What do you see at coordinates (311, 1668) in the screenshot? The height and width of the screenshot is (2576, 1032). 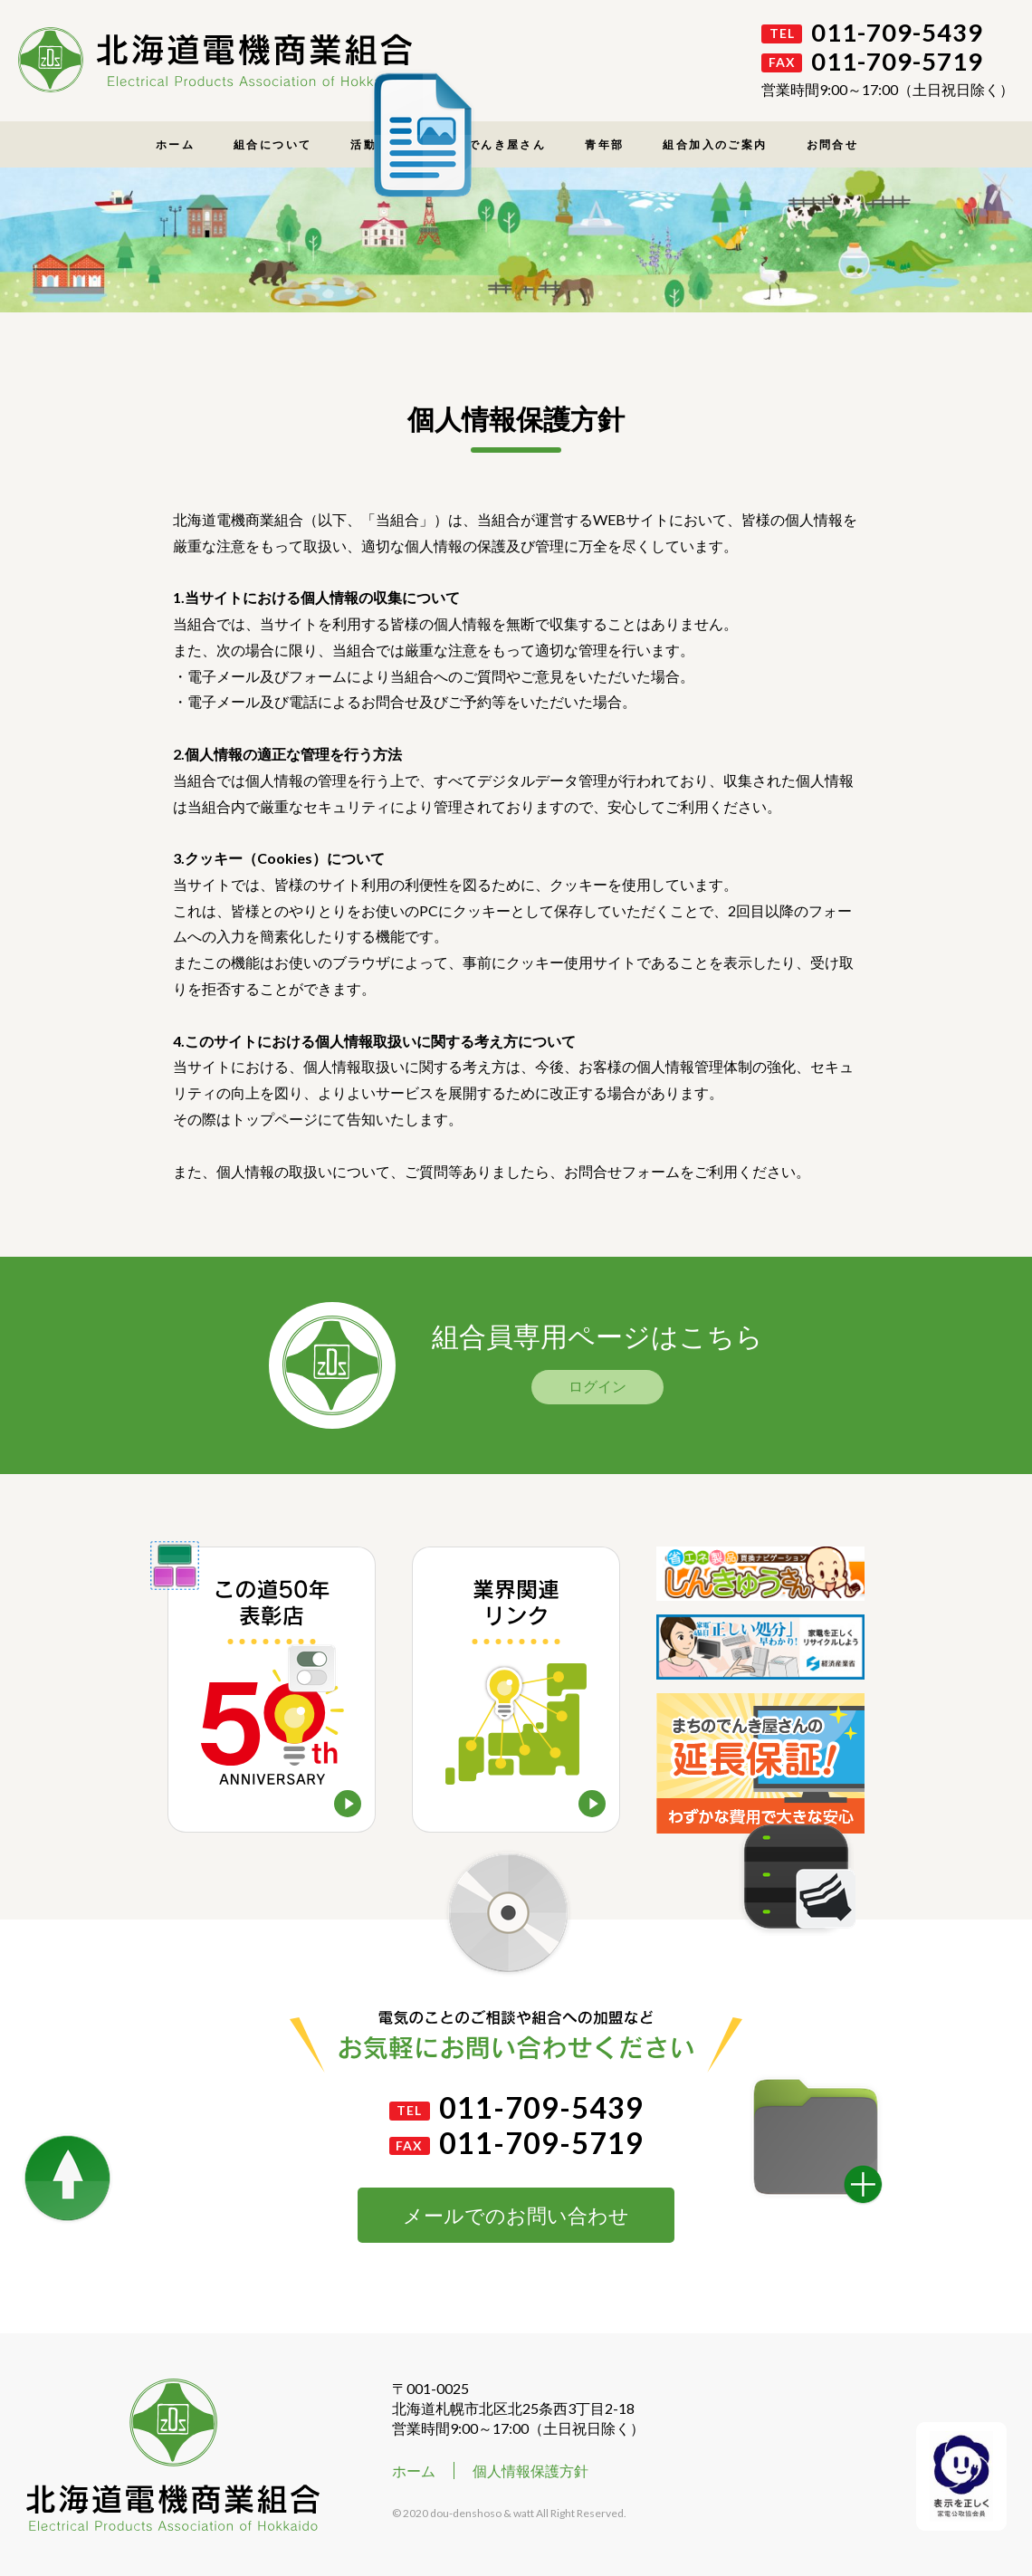 I see `open system settings or preferences` at bounding box center [311, 1668].